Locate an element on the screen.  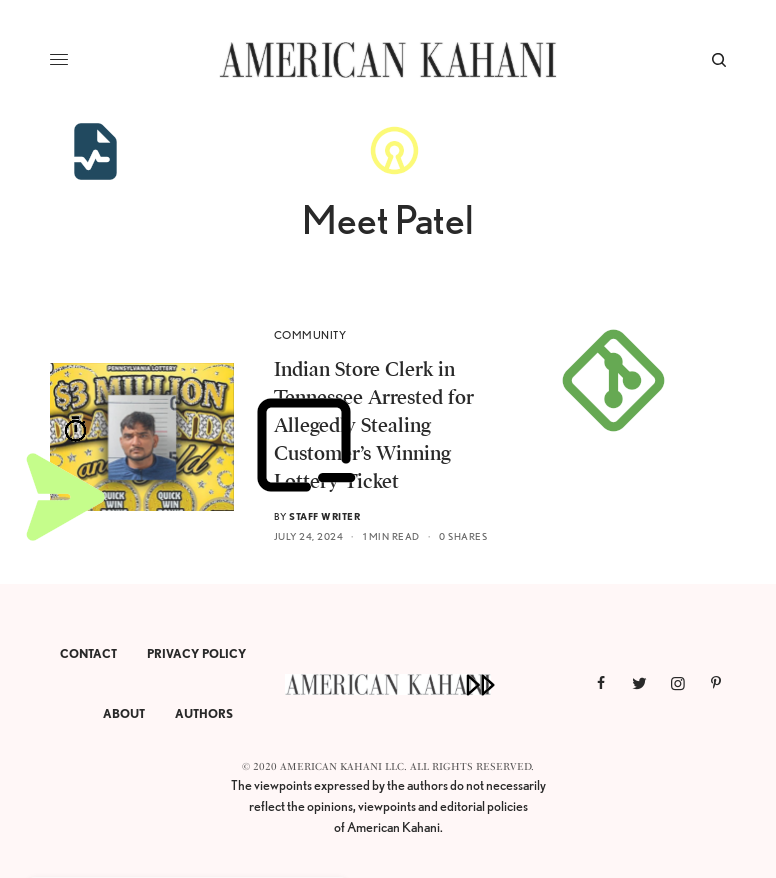
send a message is located at coordinates (61, 497).